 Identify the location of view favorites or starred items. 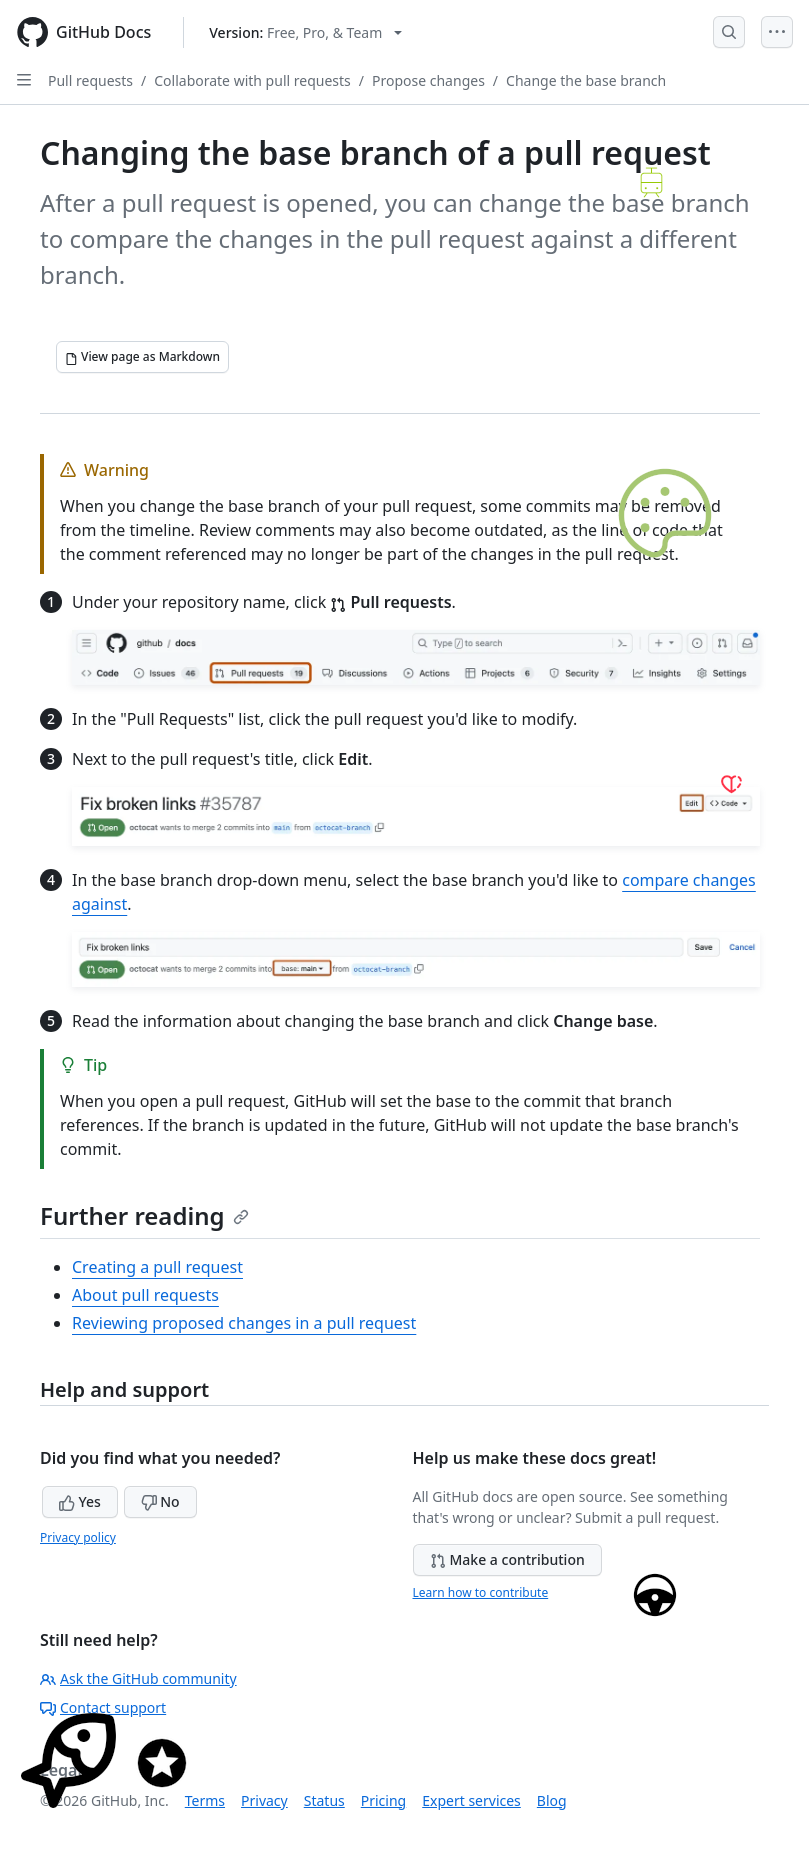
(162, 1763).